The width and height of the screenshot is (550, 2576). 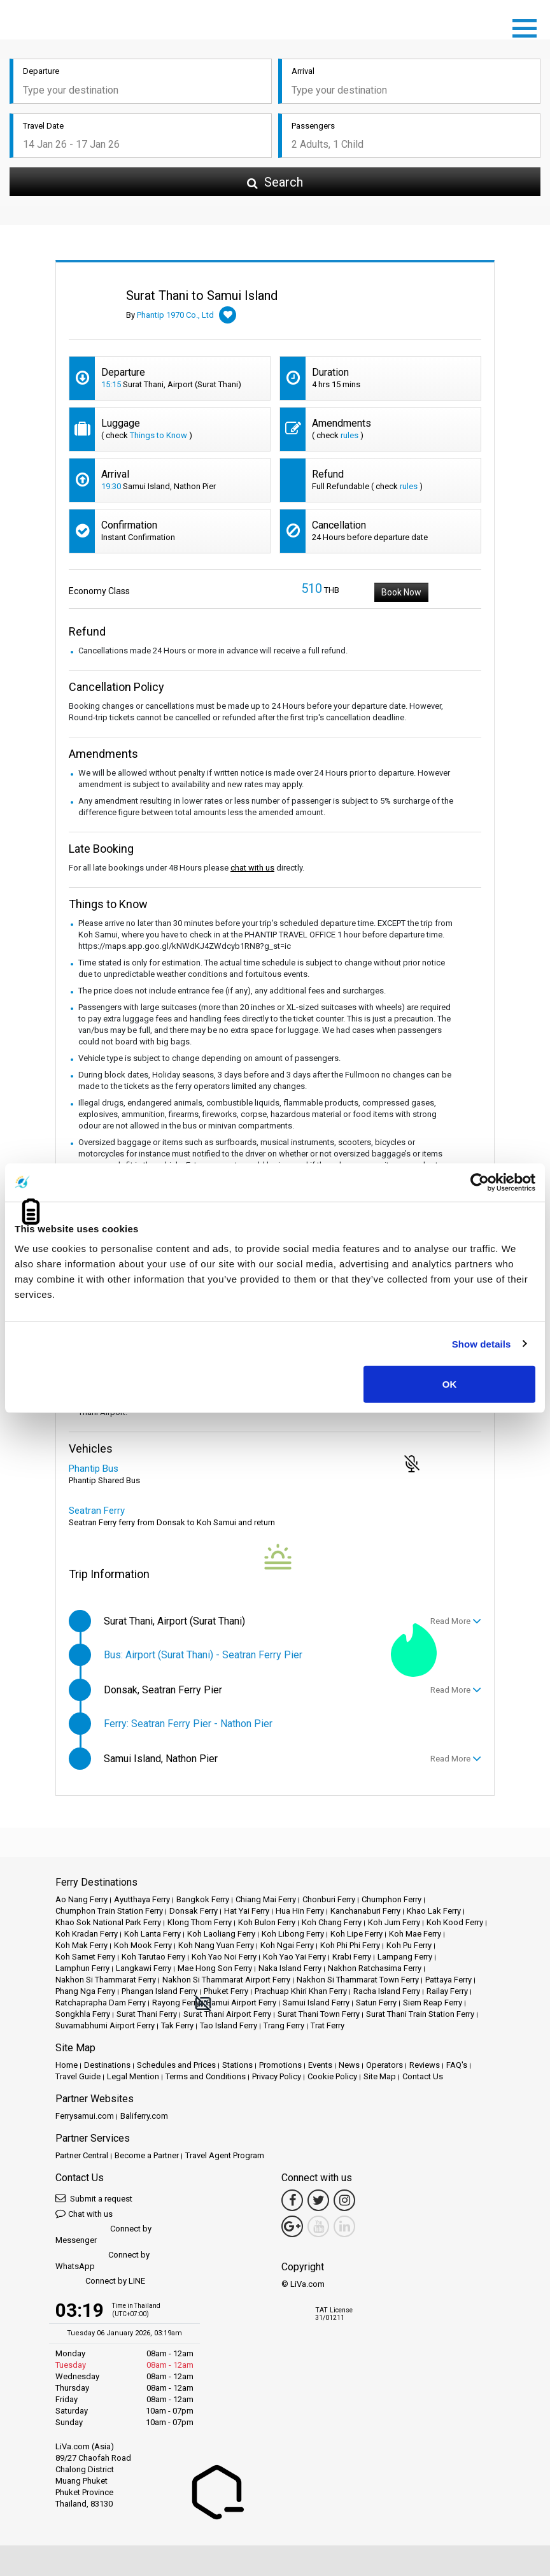 I want to click on battery level indicator showing medium charge, so click(x=31, y=1211).